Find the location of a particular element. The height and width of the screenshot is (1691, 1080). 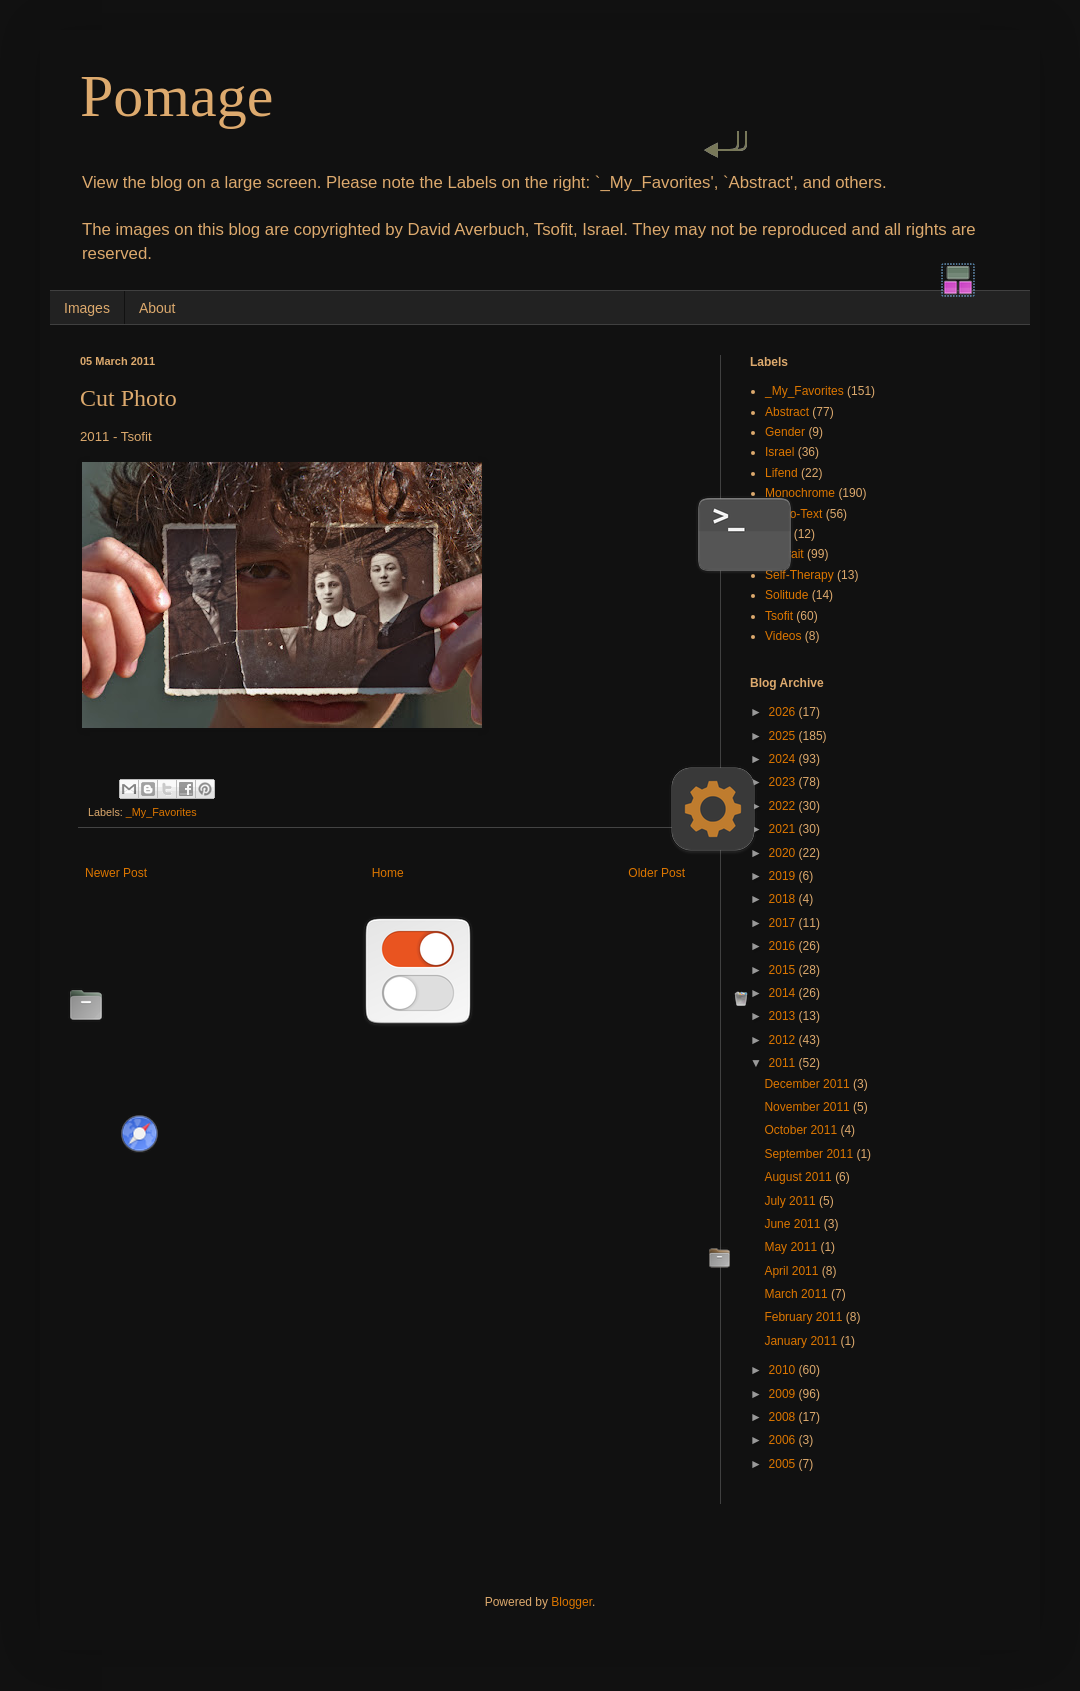

select all items in the current view is located at coordinates (958, 280).